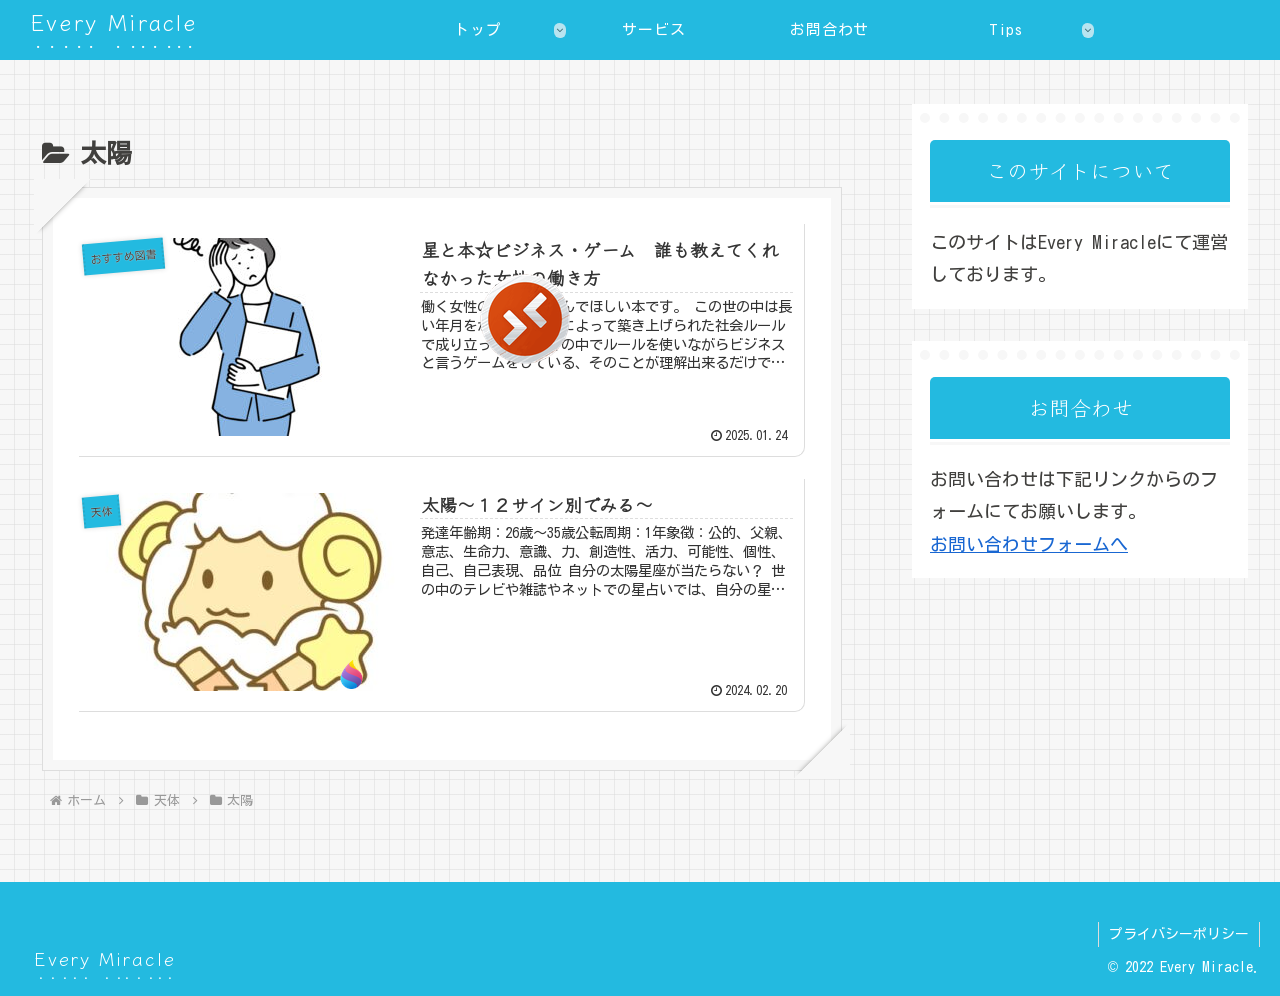 This screenshot has height=996, width=1280. What do you see at coordinates (525, 319) in the screenshot?
I see `open remote desktop connection` at bounding box center [525, 319].